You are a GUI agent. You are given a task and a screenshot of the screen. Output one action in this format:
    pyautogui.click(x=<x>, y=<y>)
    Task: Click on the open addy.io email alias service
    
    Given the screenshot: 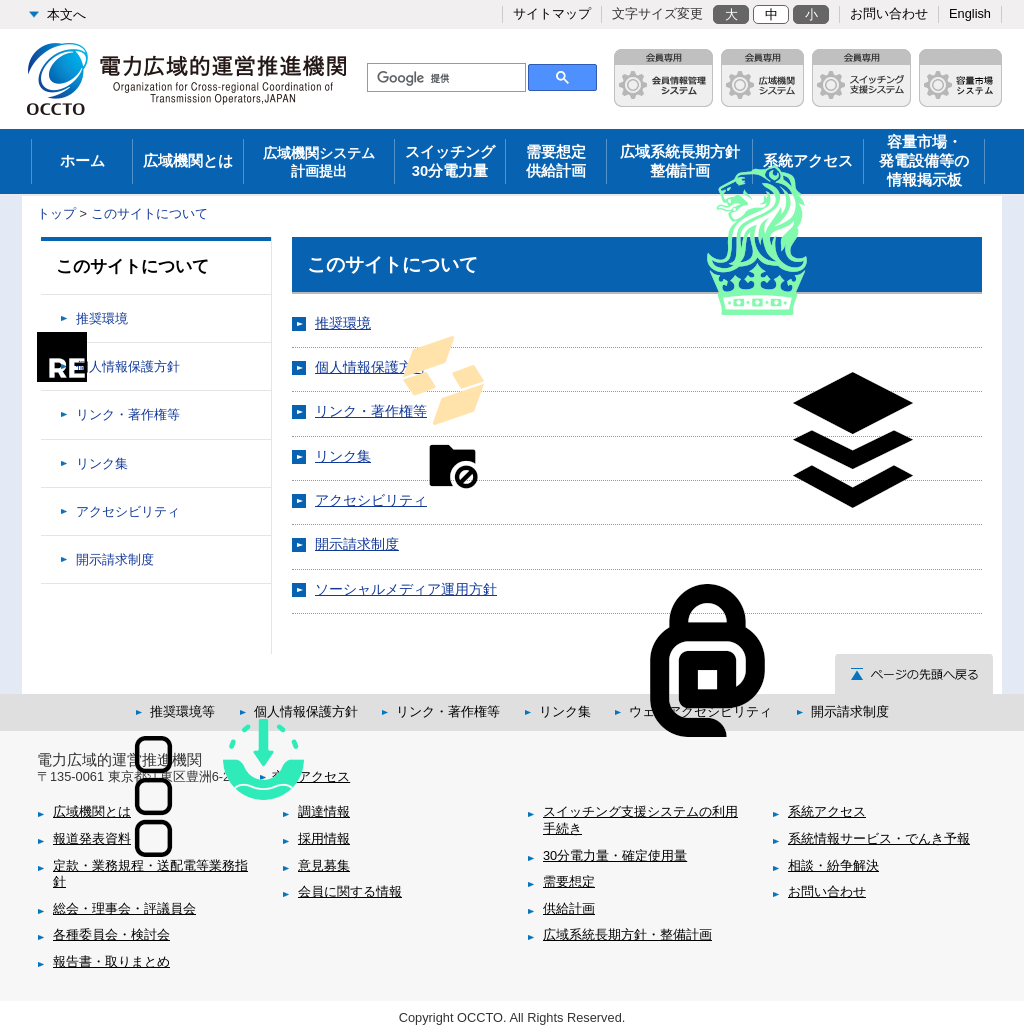 What is the action you would take?
    pyautogui.click(x=707, y=660)
    